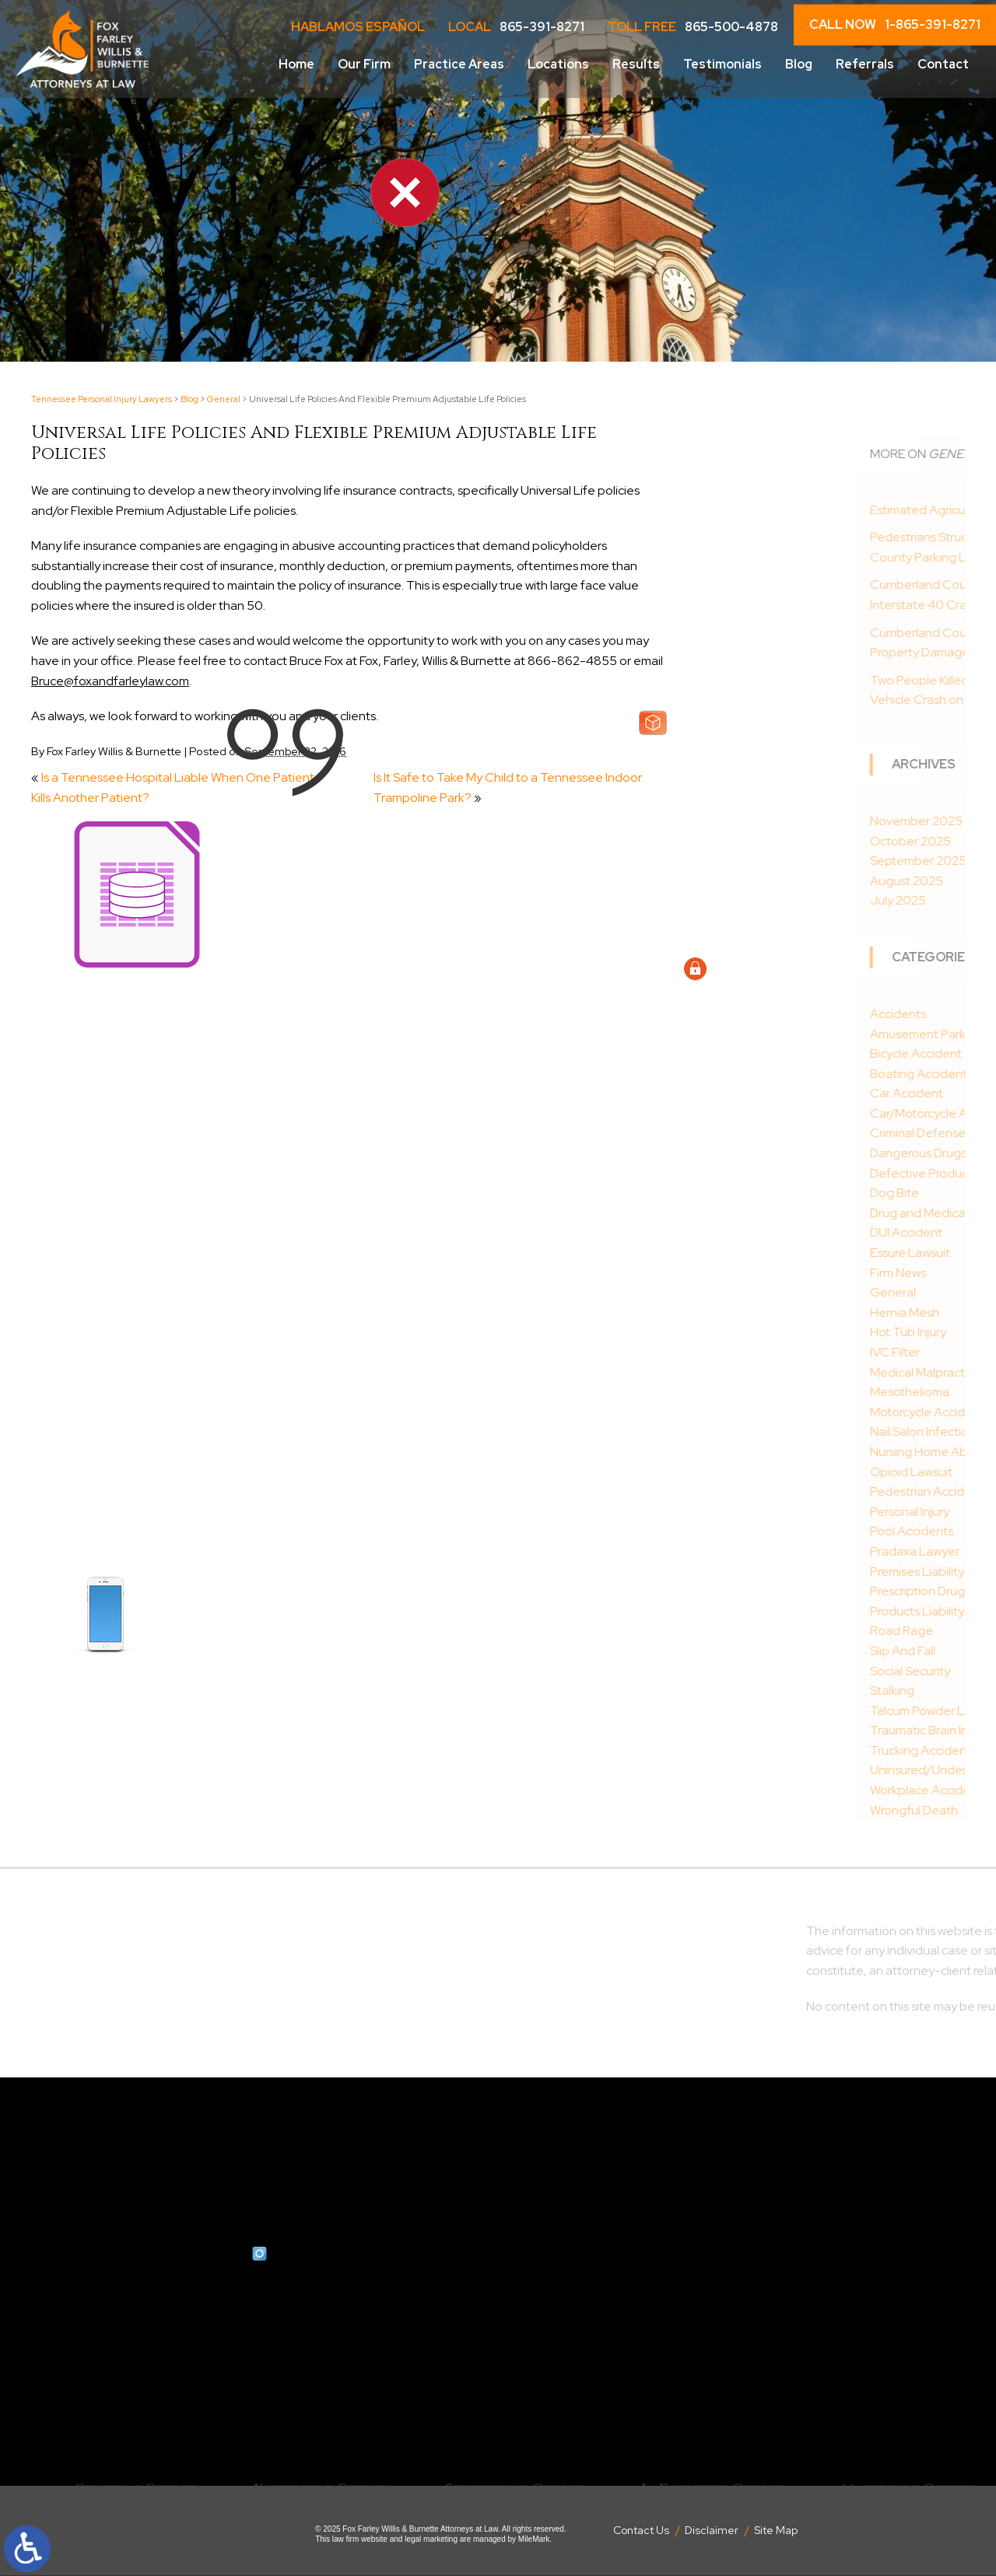  Describe the element at coordinates (653, 722) in the screenshot. I see `open an STL 3D model file` at that location.